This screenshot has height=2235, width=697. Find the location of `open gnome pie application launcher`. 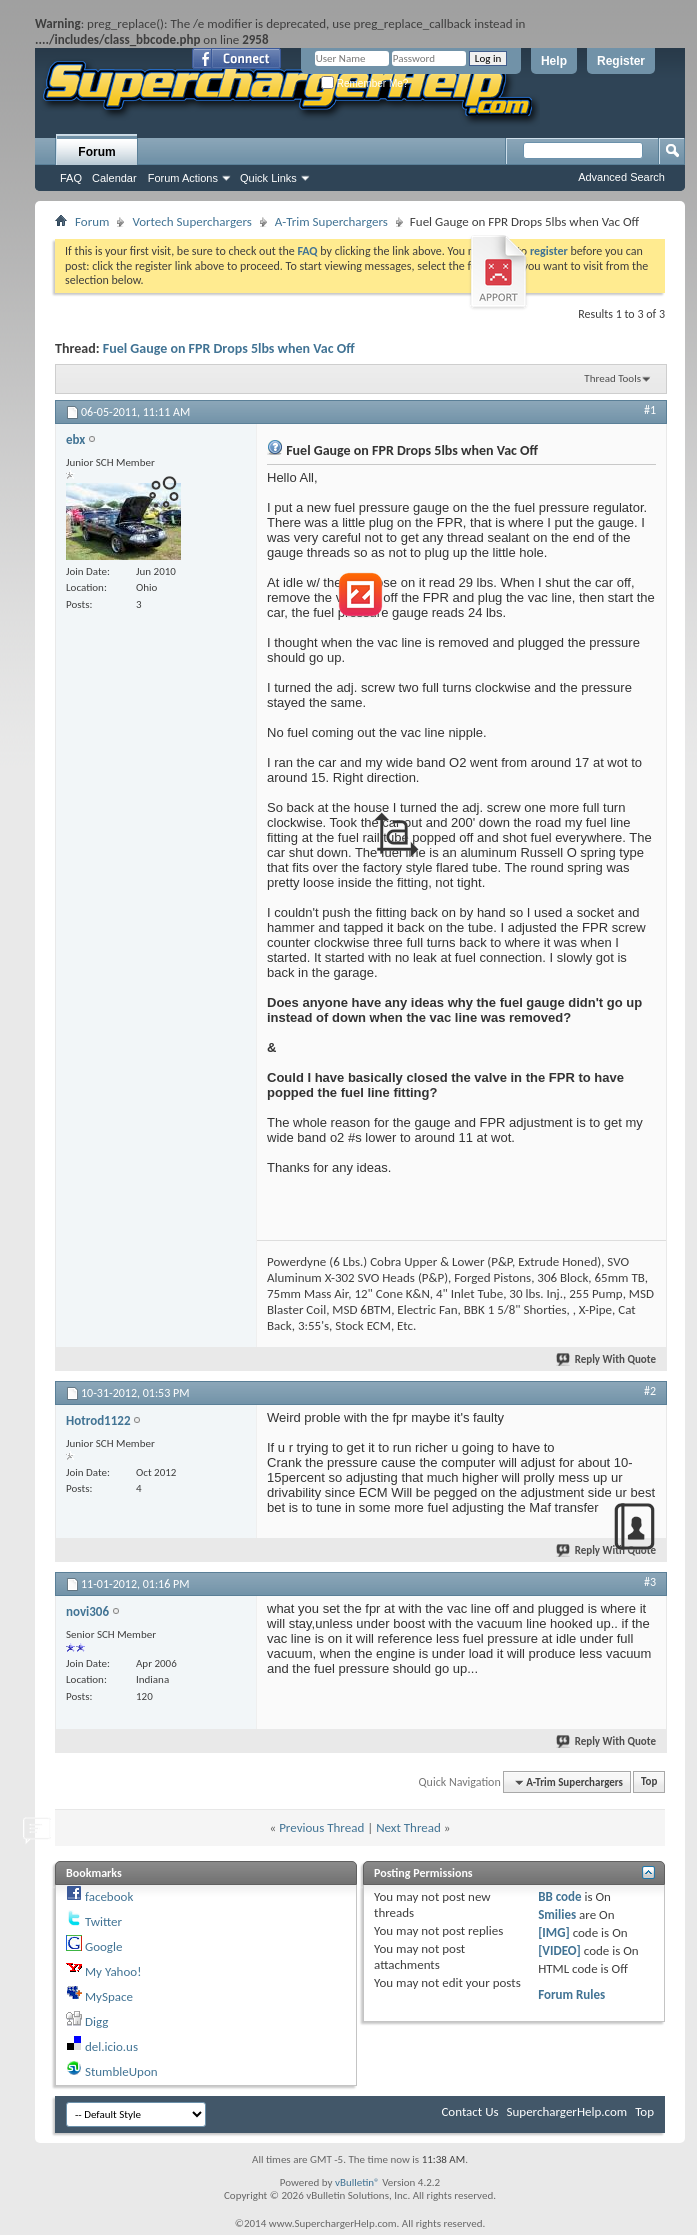

open gnome pie application launcher is located at coordinates (165, 492).